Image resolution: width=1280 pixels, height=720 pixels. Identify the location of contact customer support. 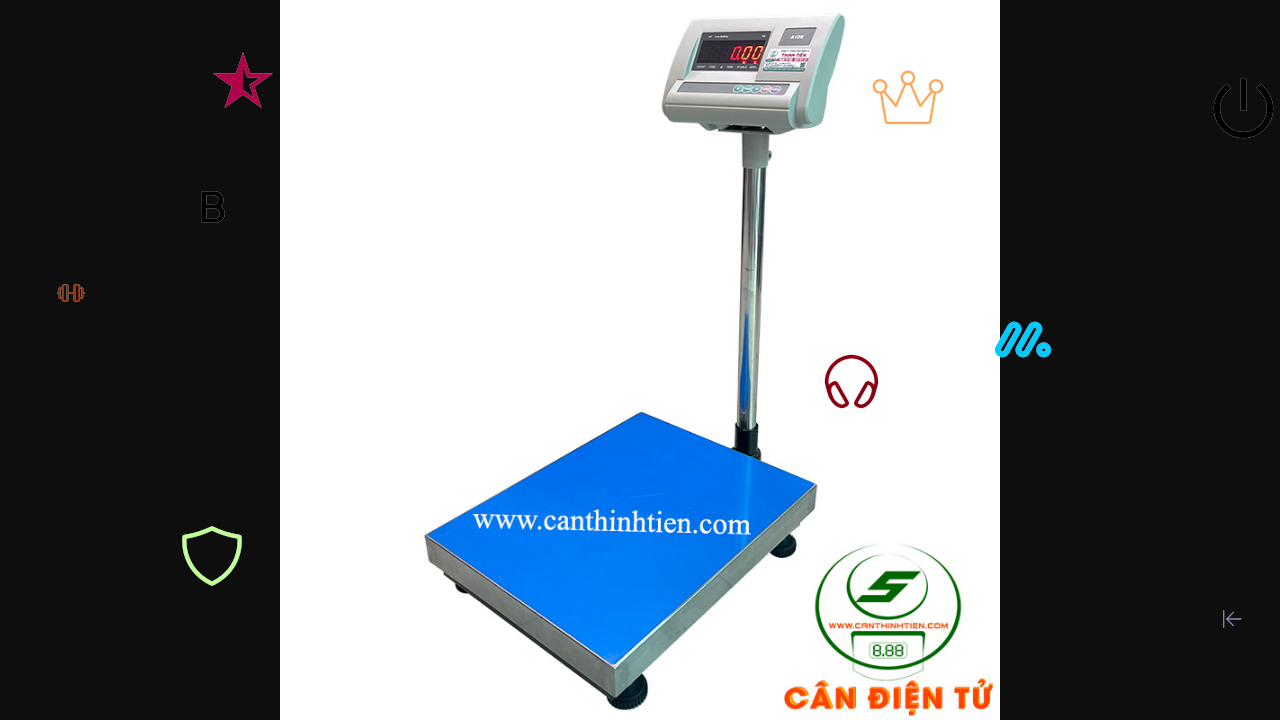
(851, 381).